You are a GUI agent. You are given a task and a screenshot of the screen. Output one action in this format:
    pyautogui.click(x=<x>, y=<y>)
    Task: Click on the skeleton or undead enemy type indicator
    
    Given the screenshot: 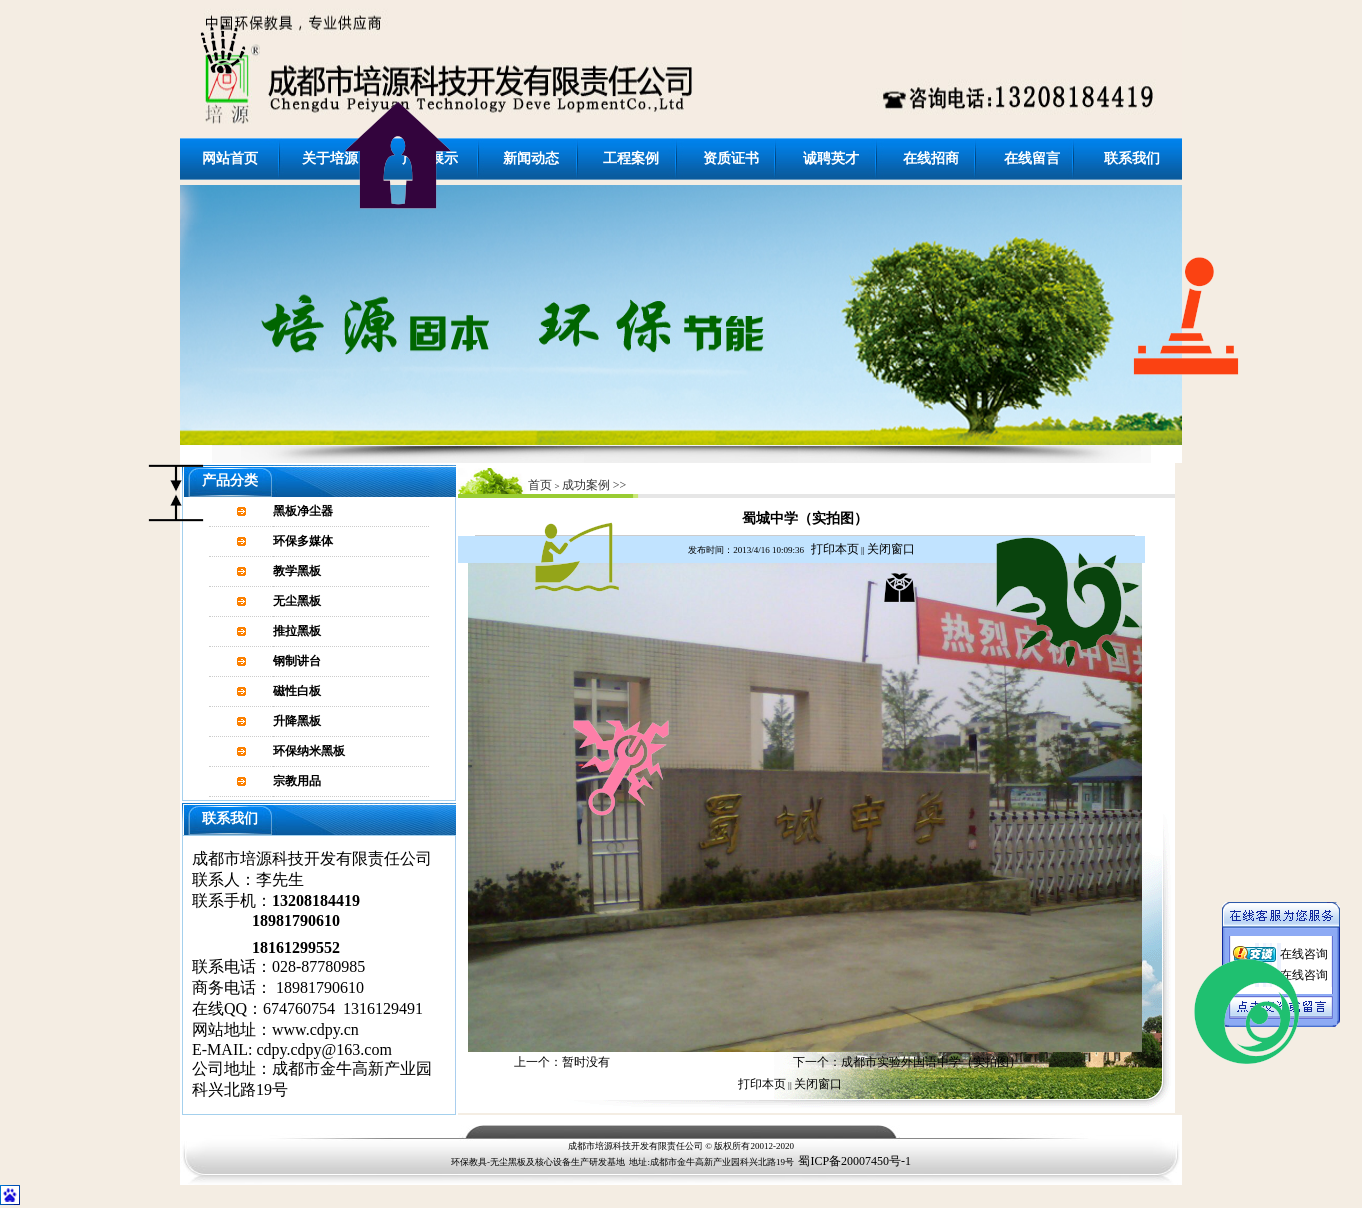 What is the action you would take?
    pyautogui.click(x=223, y=49)
    